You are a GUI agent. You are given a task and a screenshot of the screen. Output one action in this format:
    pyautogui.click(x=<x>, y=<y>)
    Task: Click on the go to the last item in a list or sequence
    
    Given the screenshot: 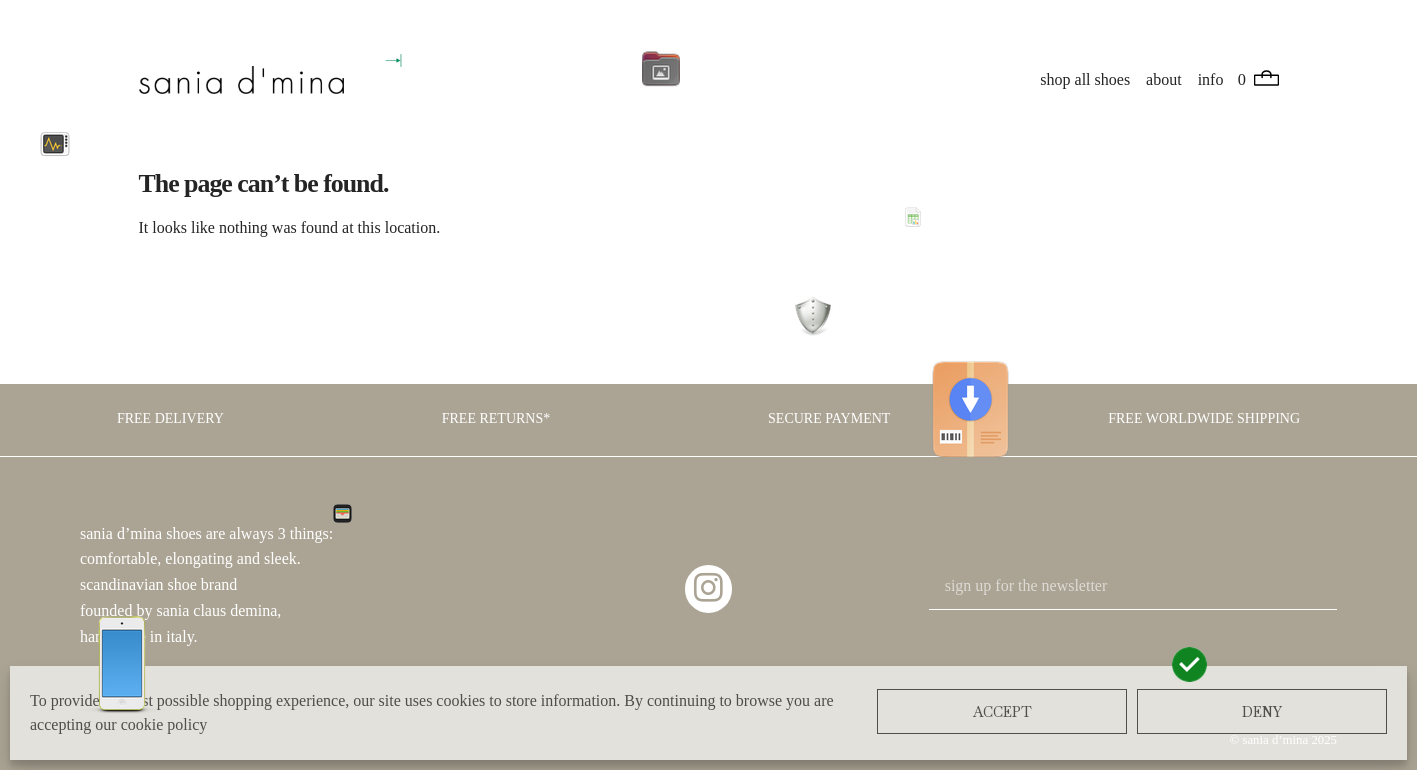 What is the action you would take?
    pyautogui.click(x=393, y=60)
    